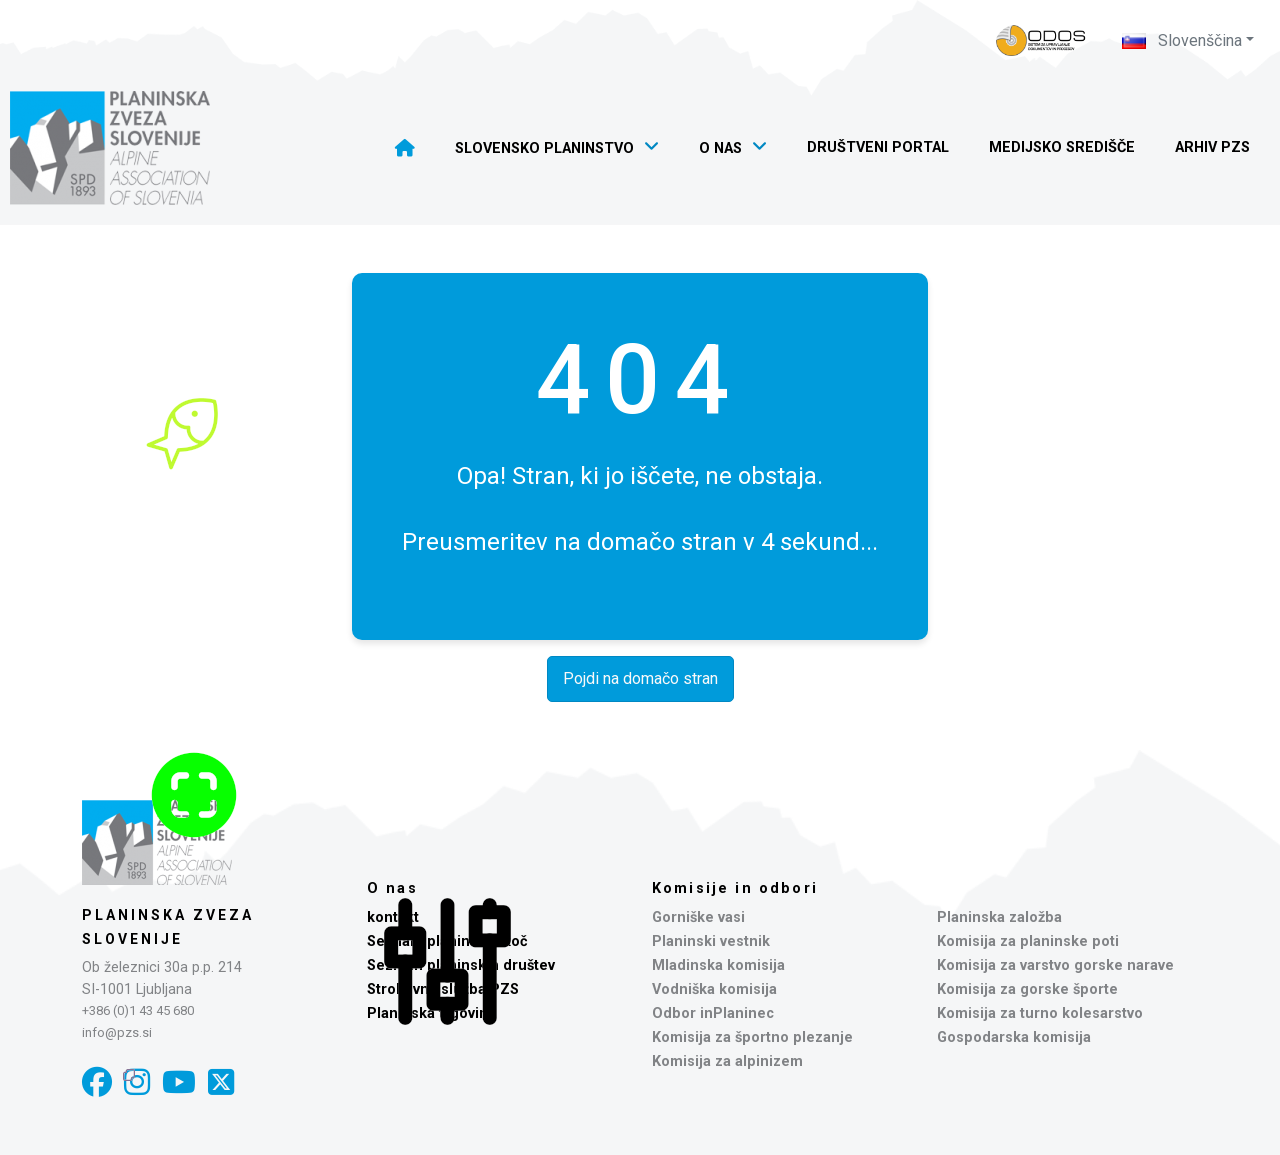 The width and height of the screenshot is (1280, 1155). What do you see at coordinates (447, 961) in the screenshot?
I see `adjust settings or preferences` at bounding box center [447, 961].